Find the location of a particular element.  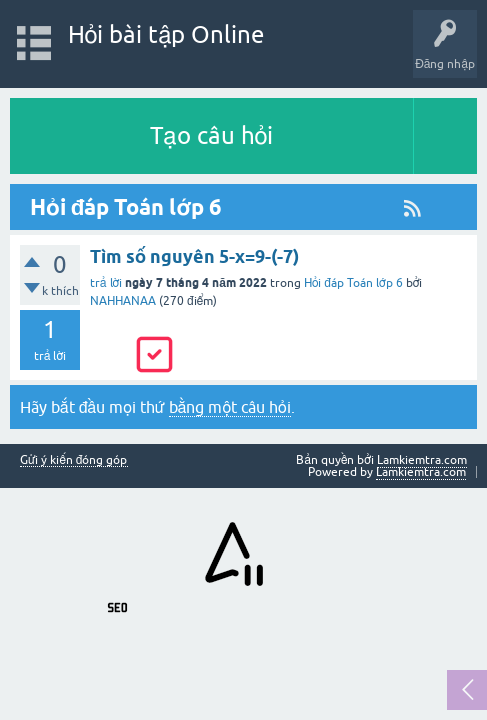

pause current navigation or directions is located at coordinates (232, 552).